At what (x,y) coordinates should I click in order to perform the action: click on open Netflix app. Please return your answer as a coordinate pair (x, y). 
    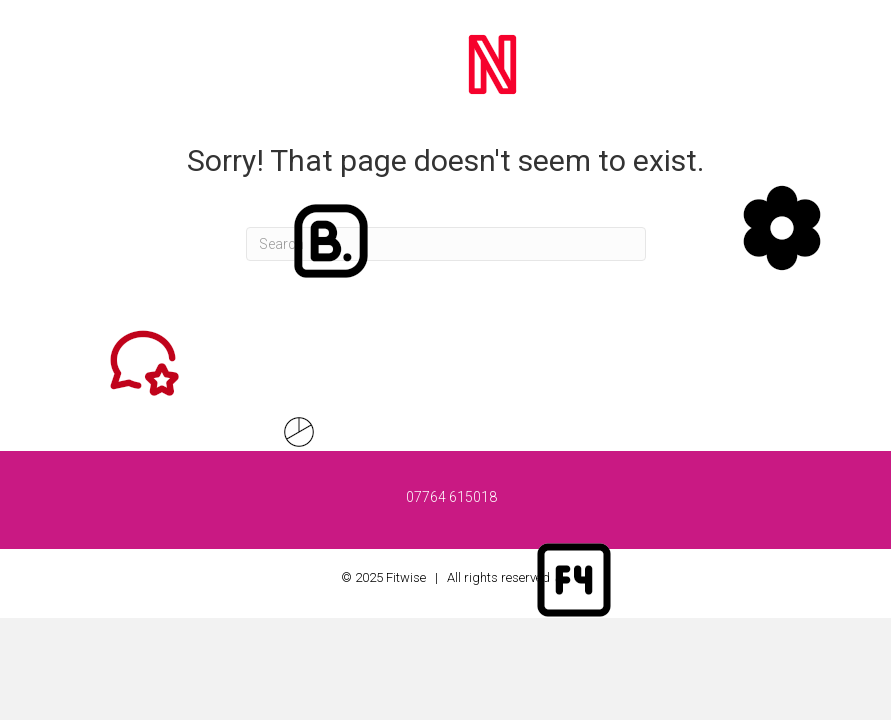
    Looking at the image, I should click on (492, 64).